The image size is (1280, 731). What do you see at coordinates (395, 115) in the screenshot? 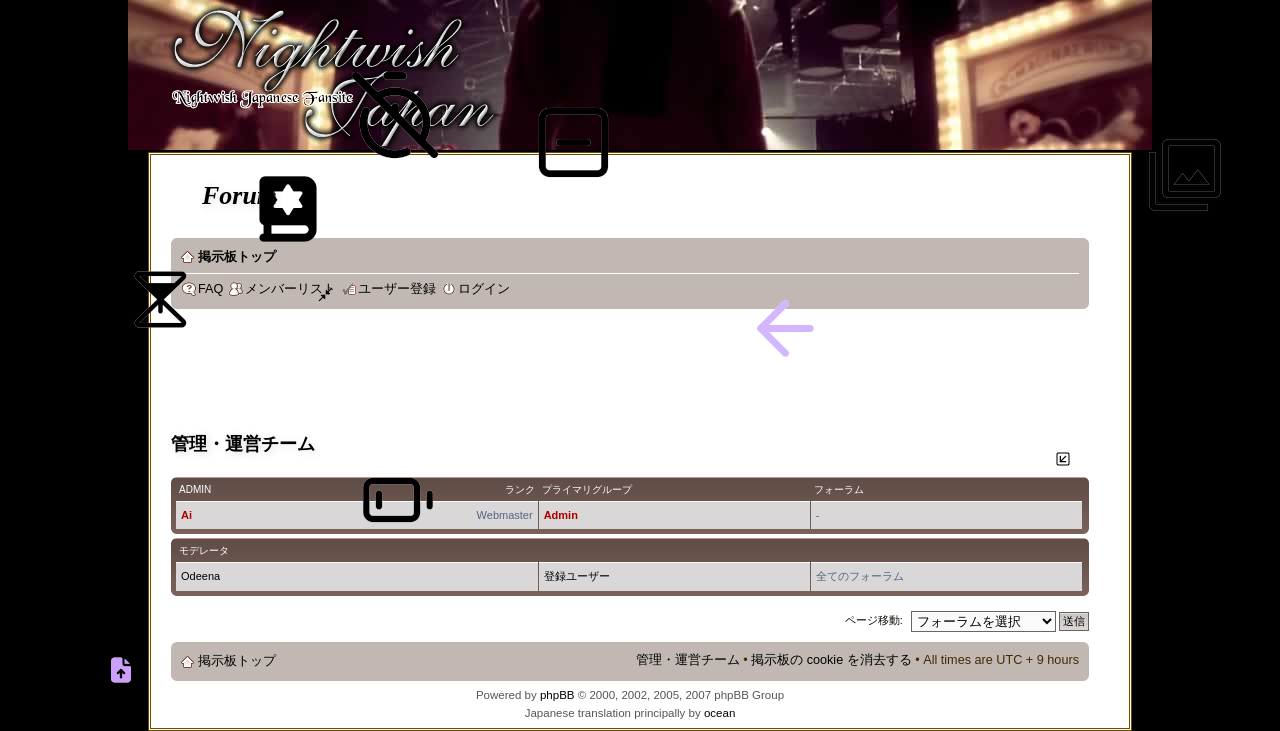
I see `disable or cancel timer` at bounding box center [395, 115].